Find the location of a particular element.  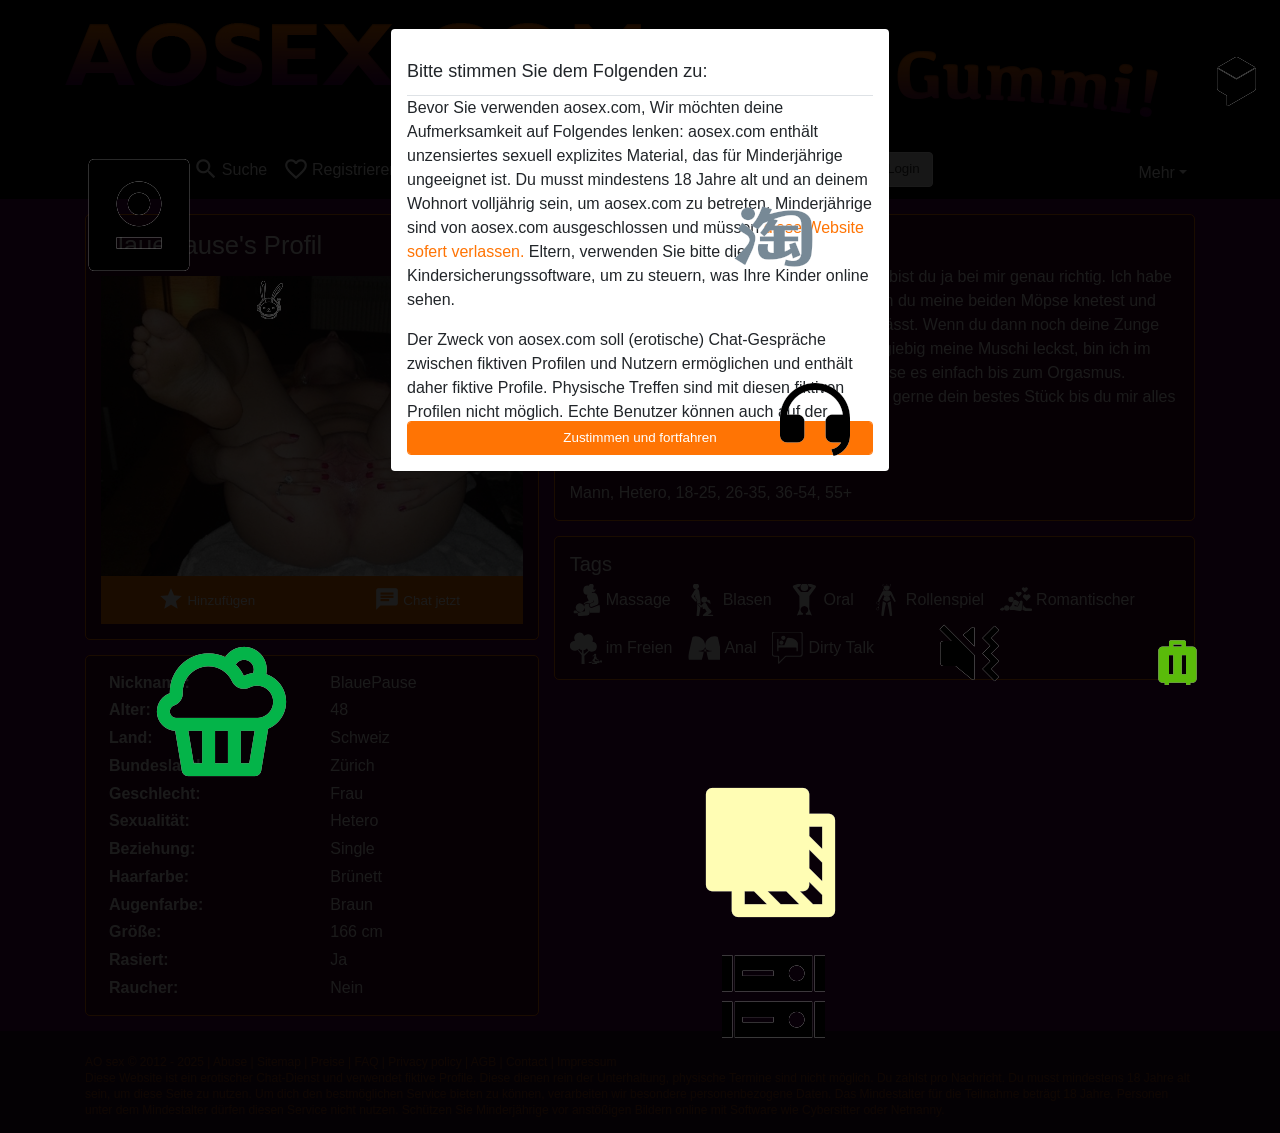

contact customer support is located at coordinates (815, 418).